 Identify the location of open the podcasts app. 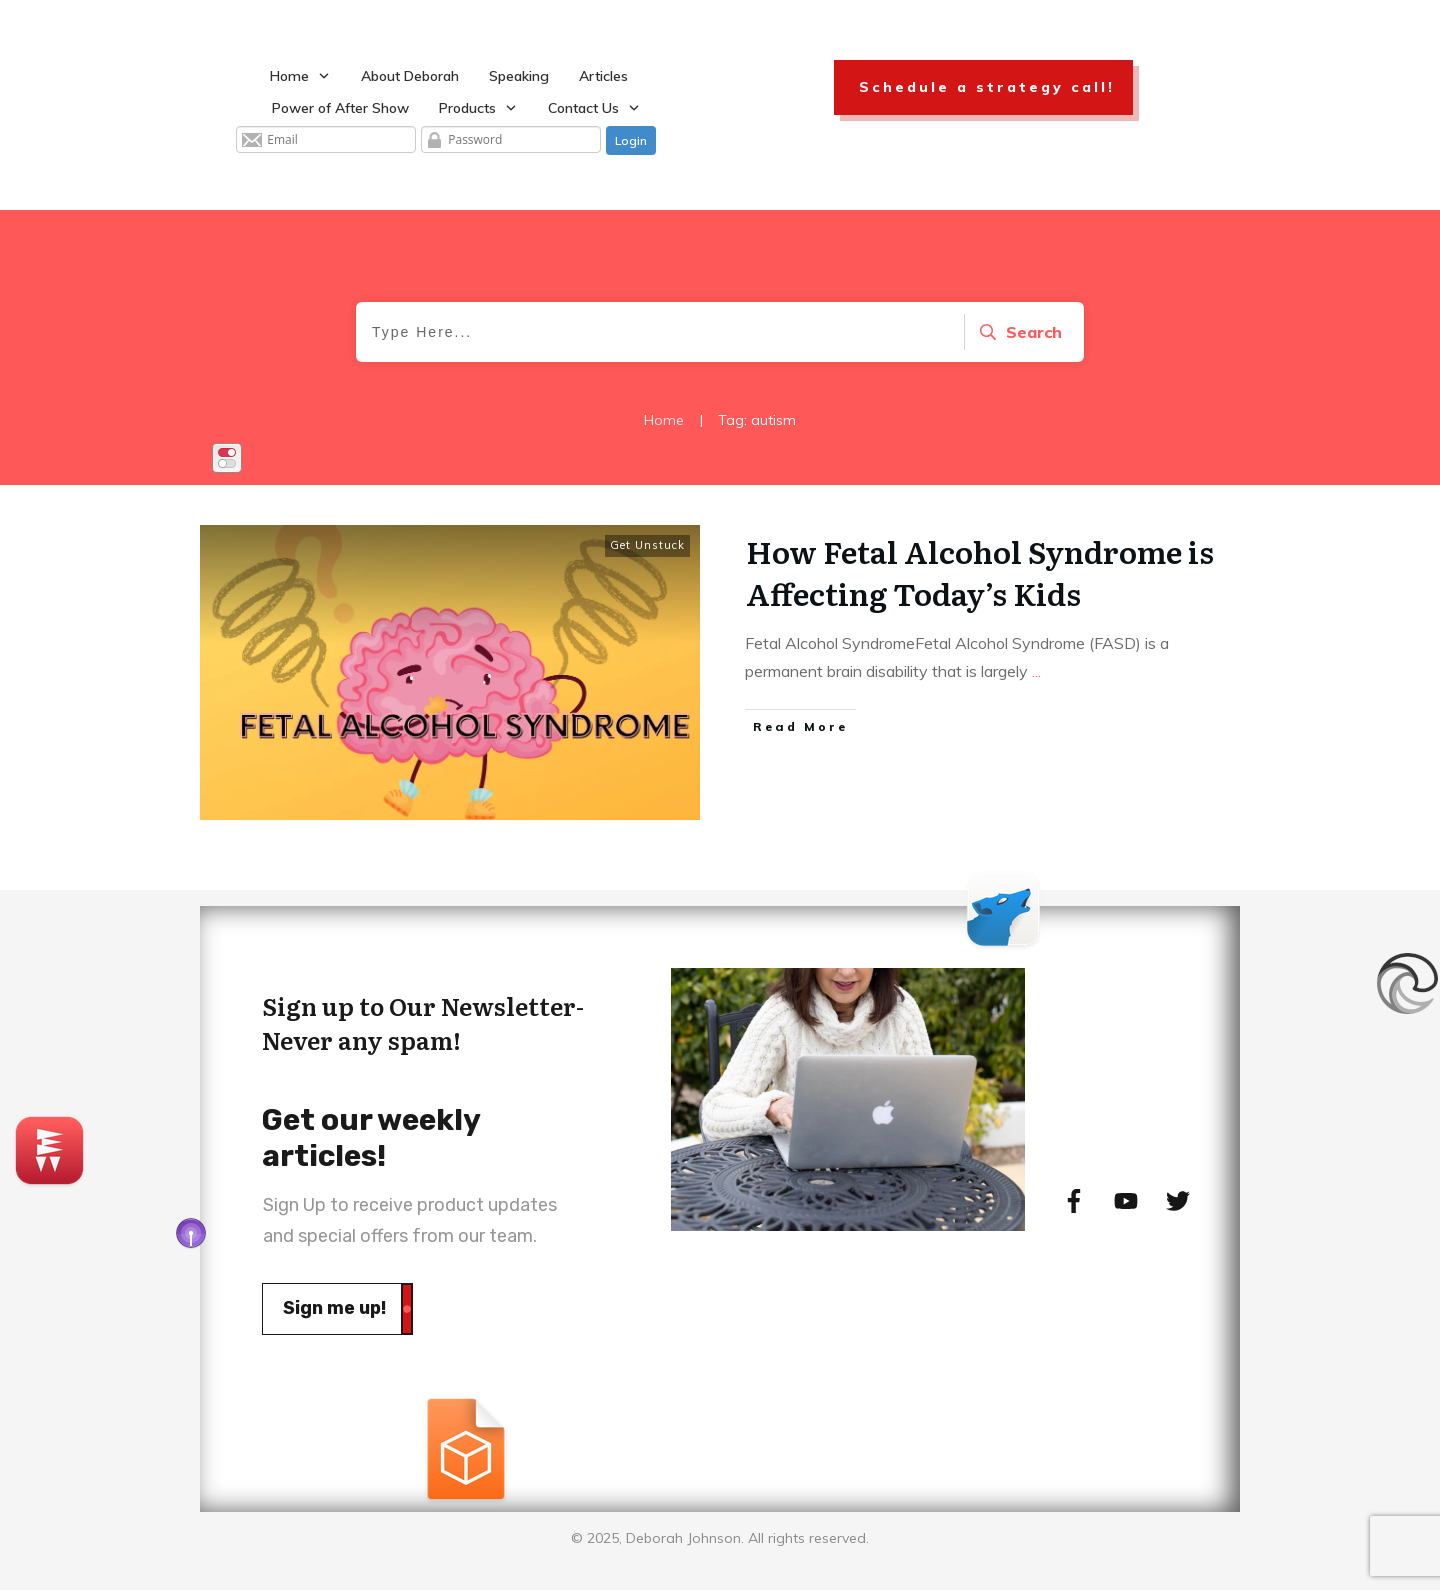
(191, 1233).